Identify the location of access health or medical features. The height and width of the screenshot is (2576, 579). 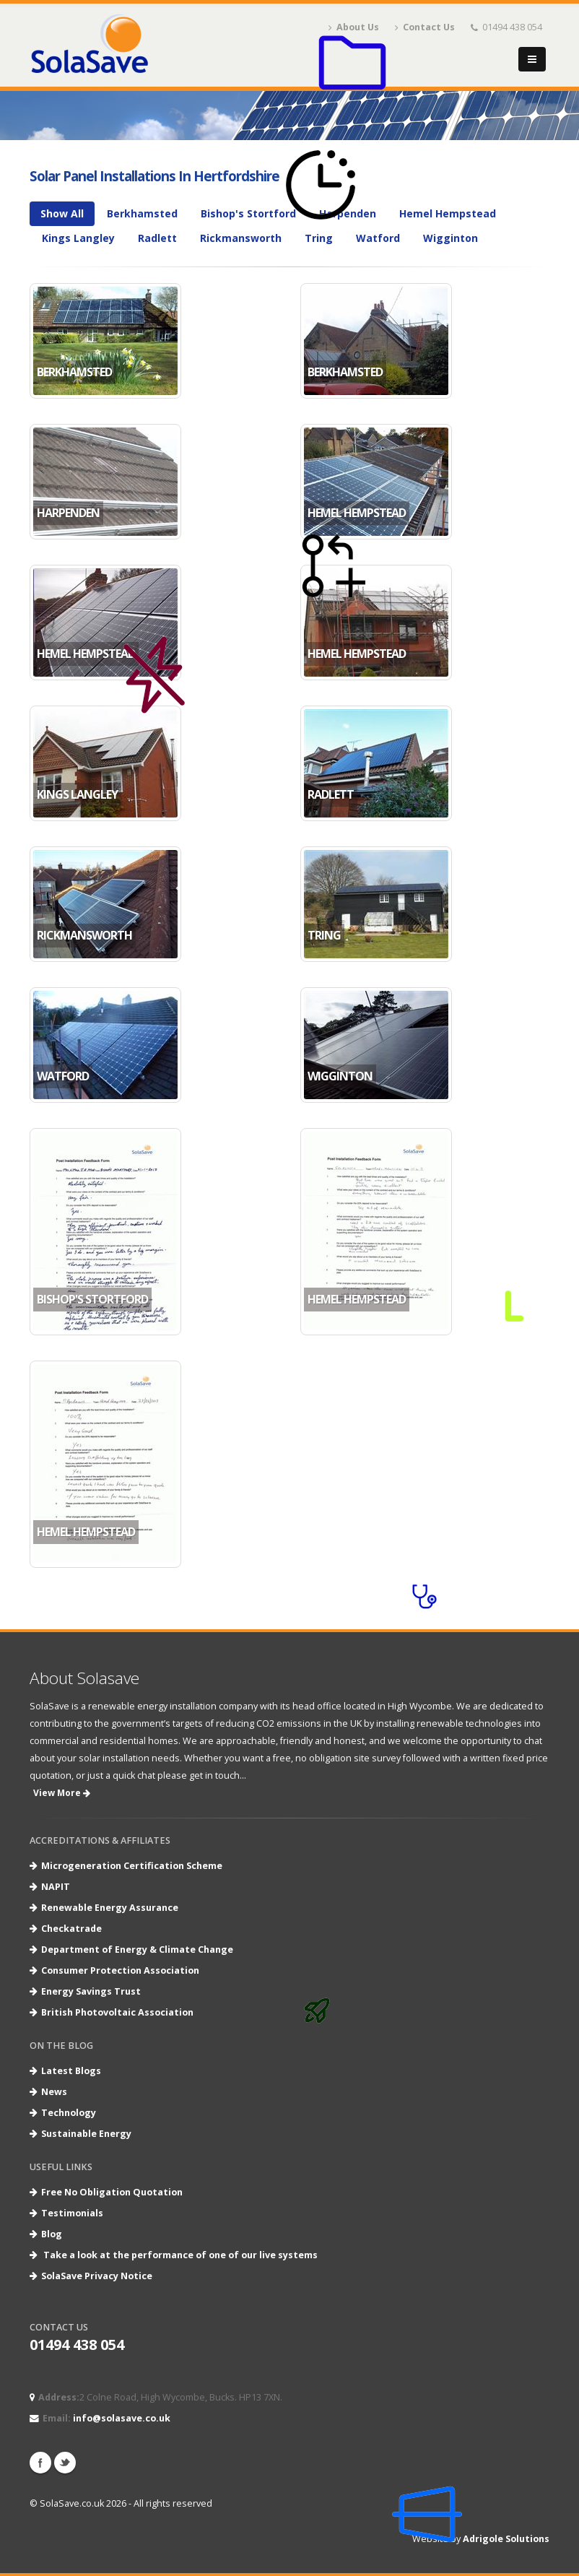
(422, 1595).